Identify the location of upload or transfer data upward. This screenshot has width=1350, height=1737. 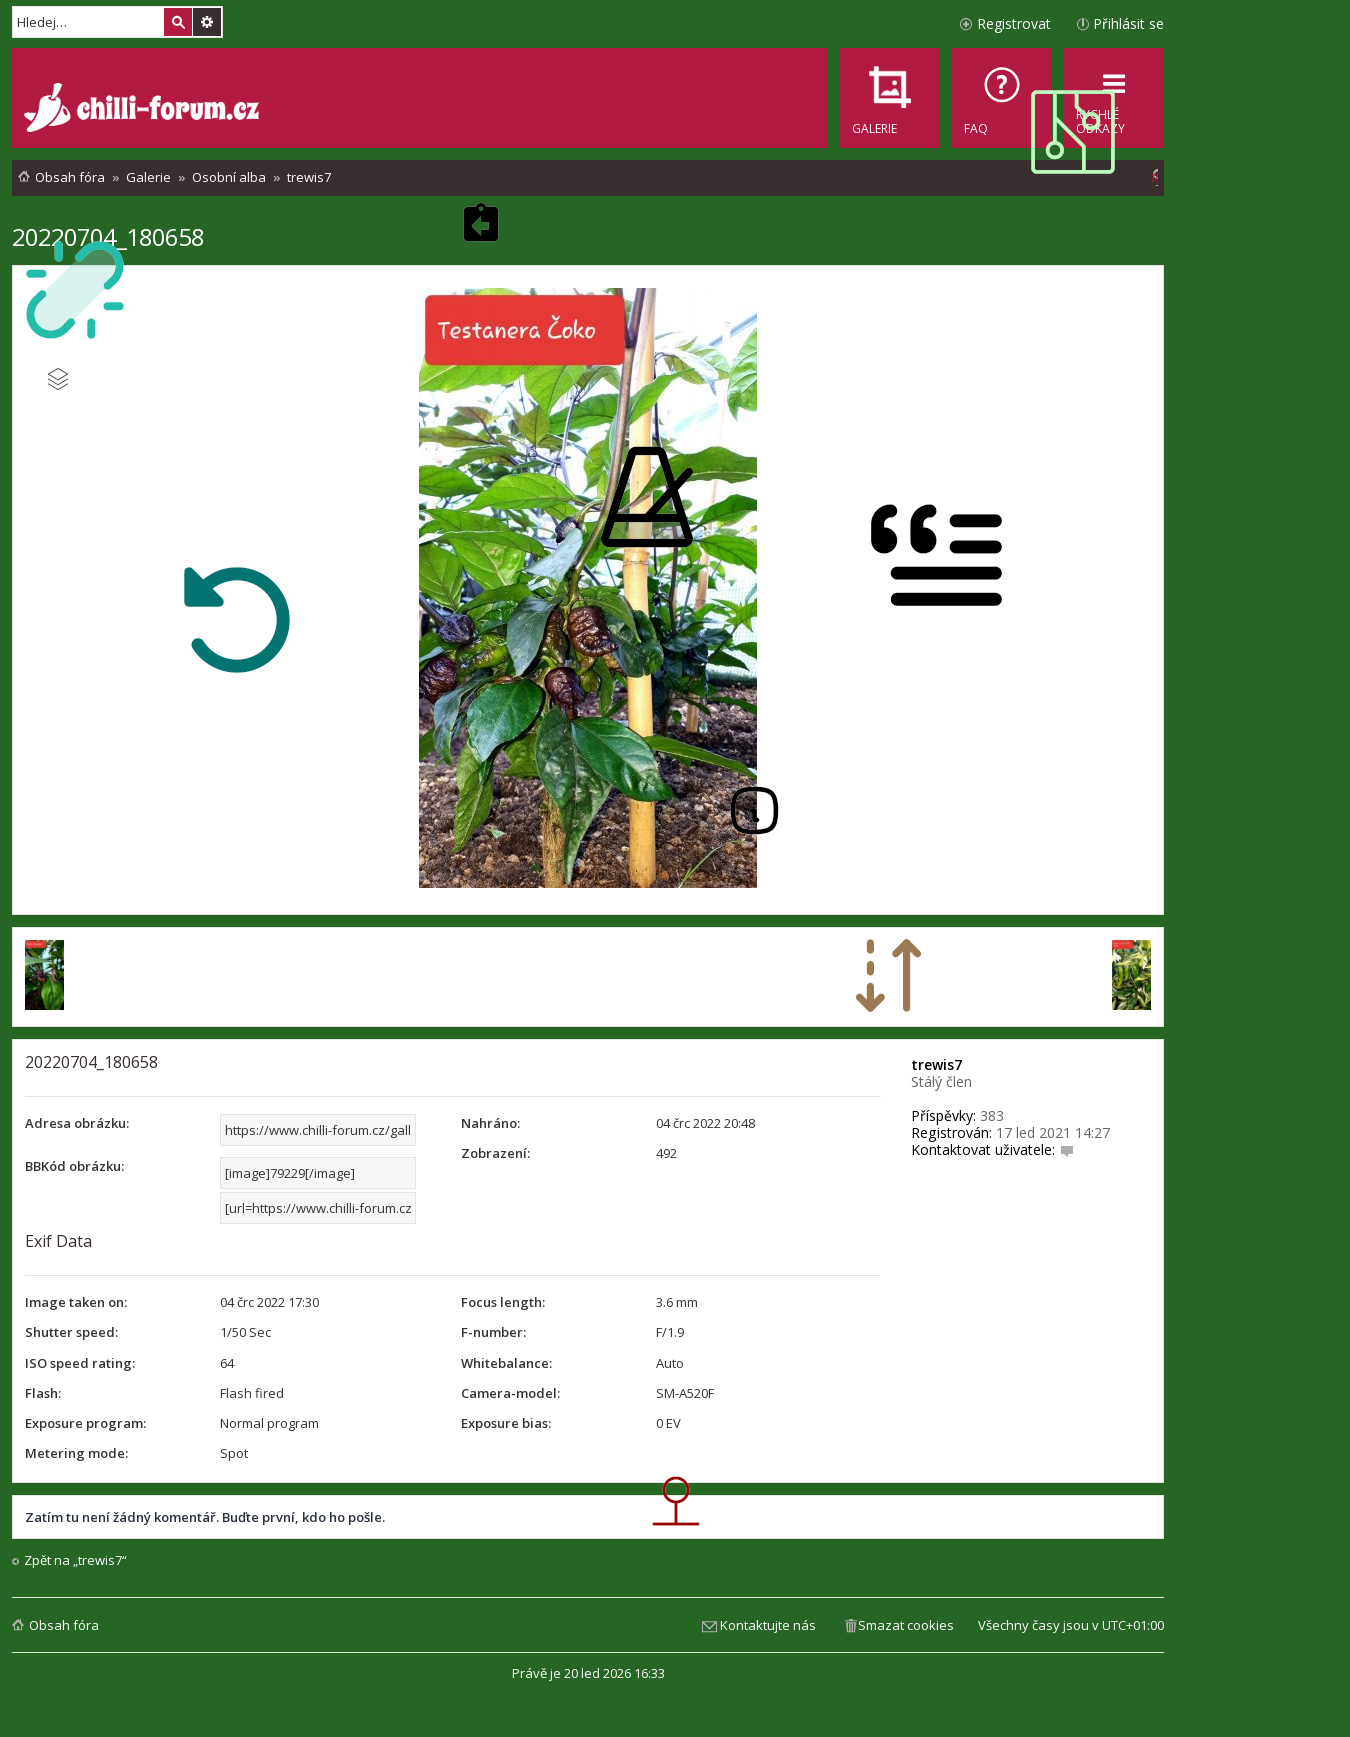
(888, 975).